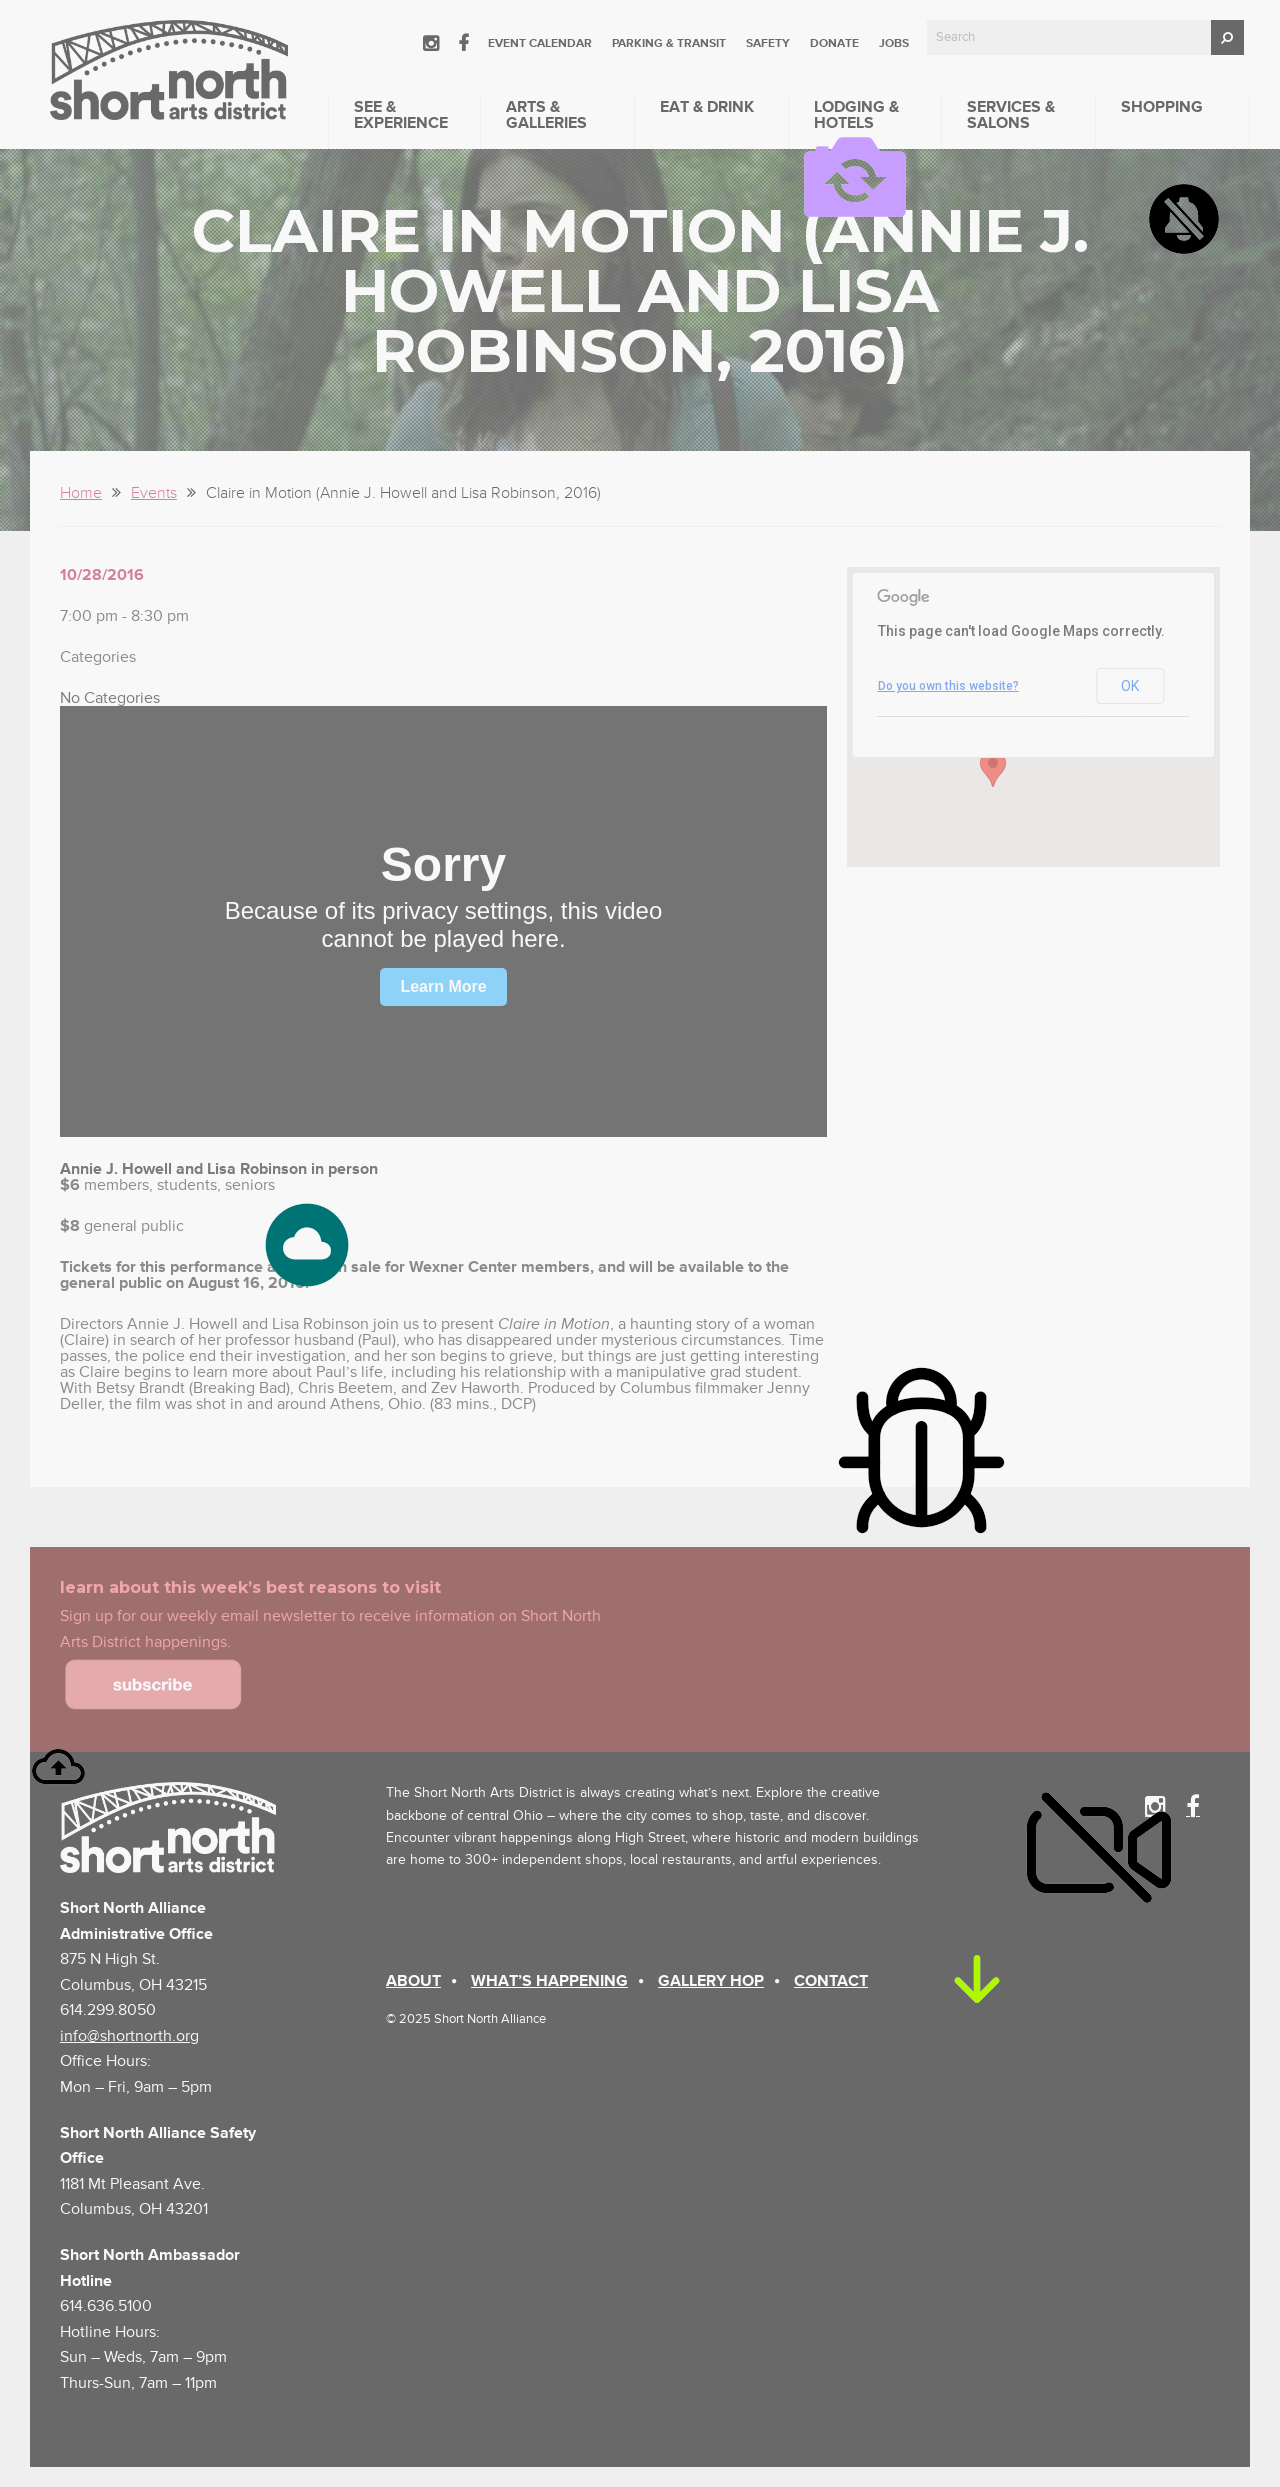  I want to click on switch between front and rear camera, so click(855, 177).